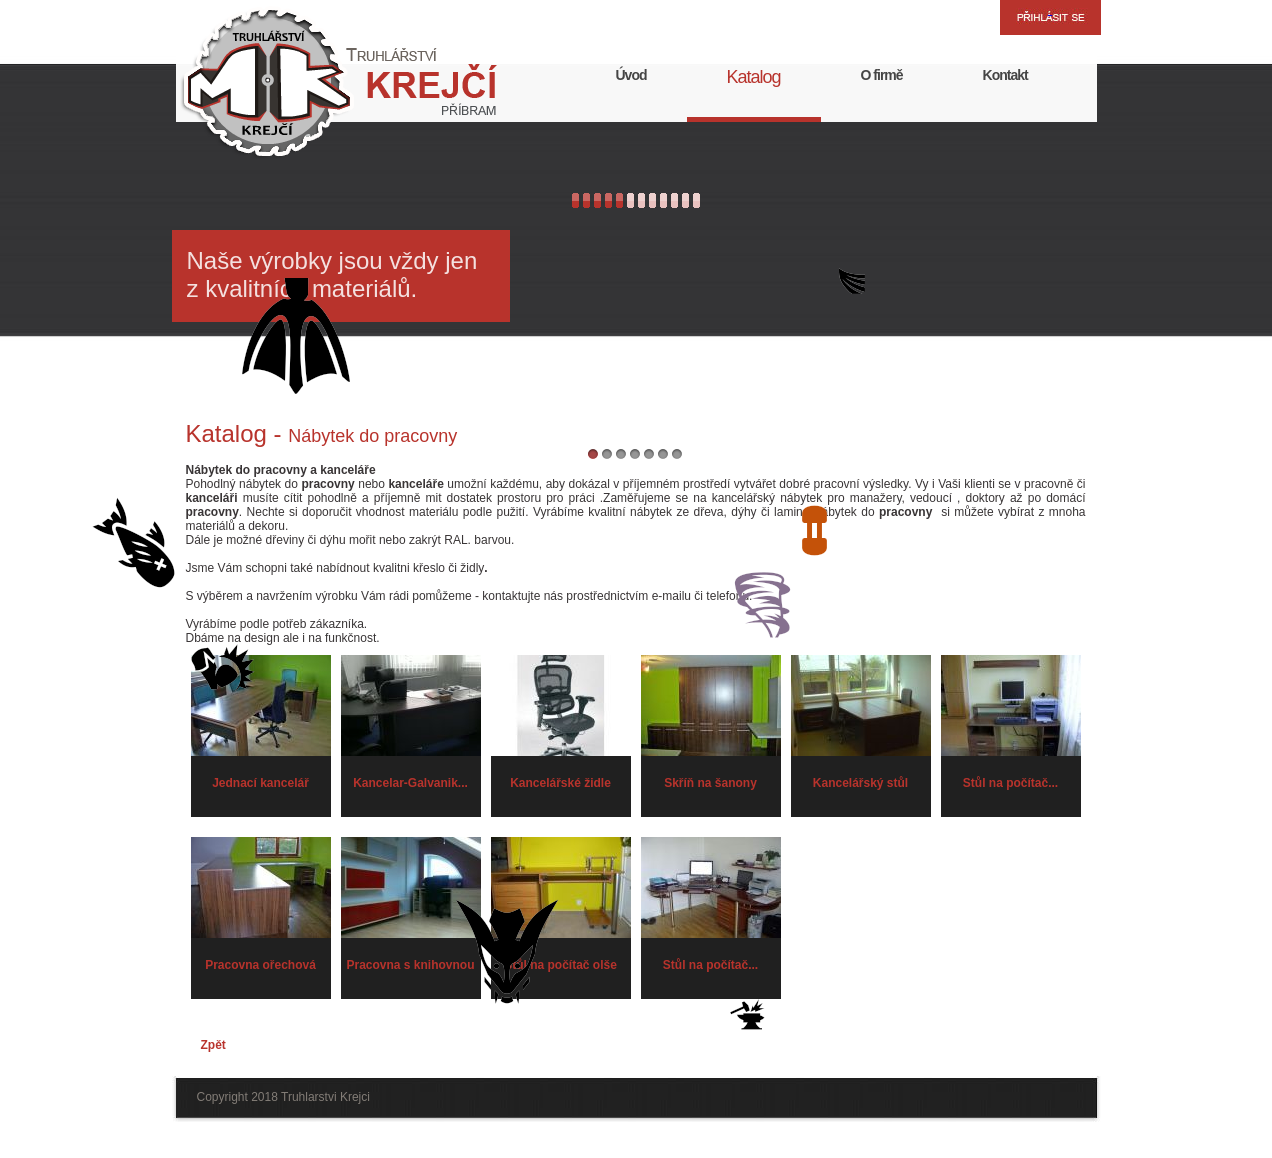 This screenshot has height=1158, width=1272. What do you see at coordinates (296, 336) in the screenshot?
I see `indicates duck or waterfowl-related content in a game` at bounding box center [296, 336].